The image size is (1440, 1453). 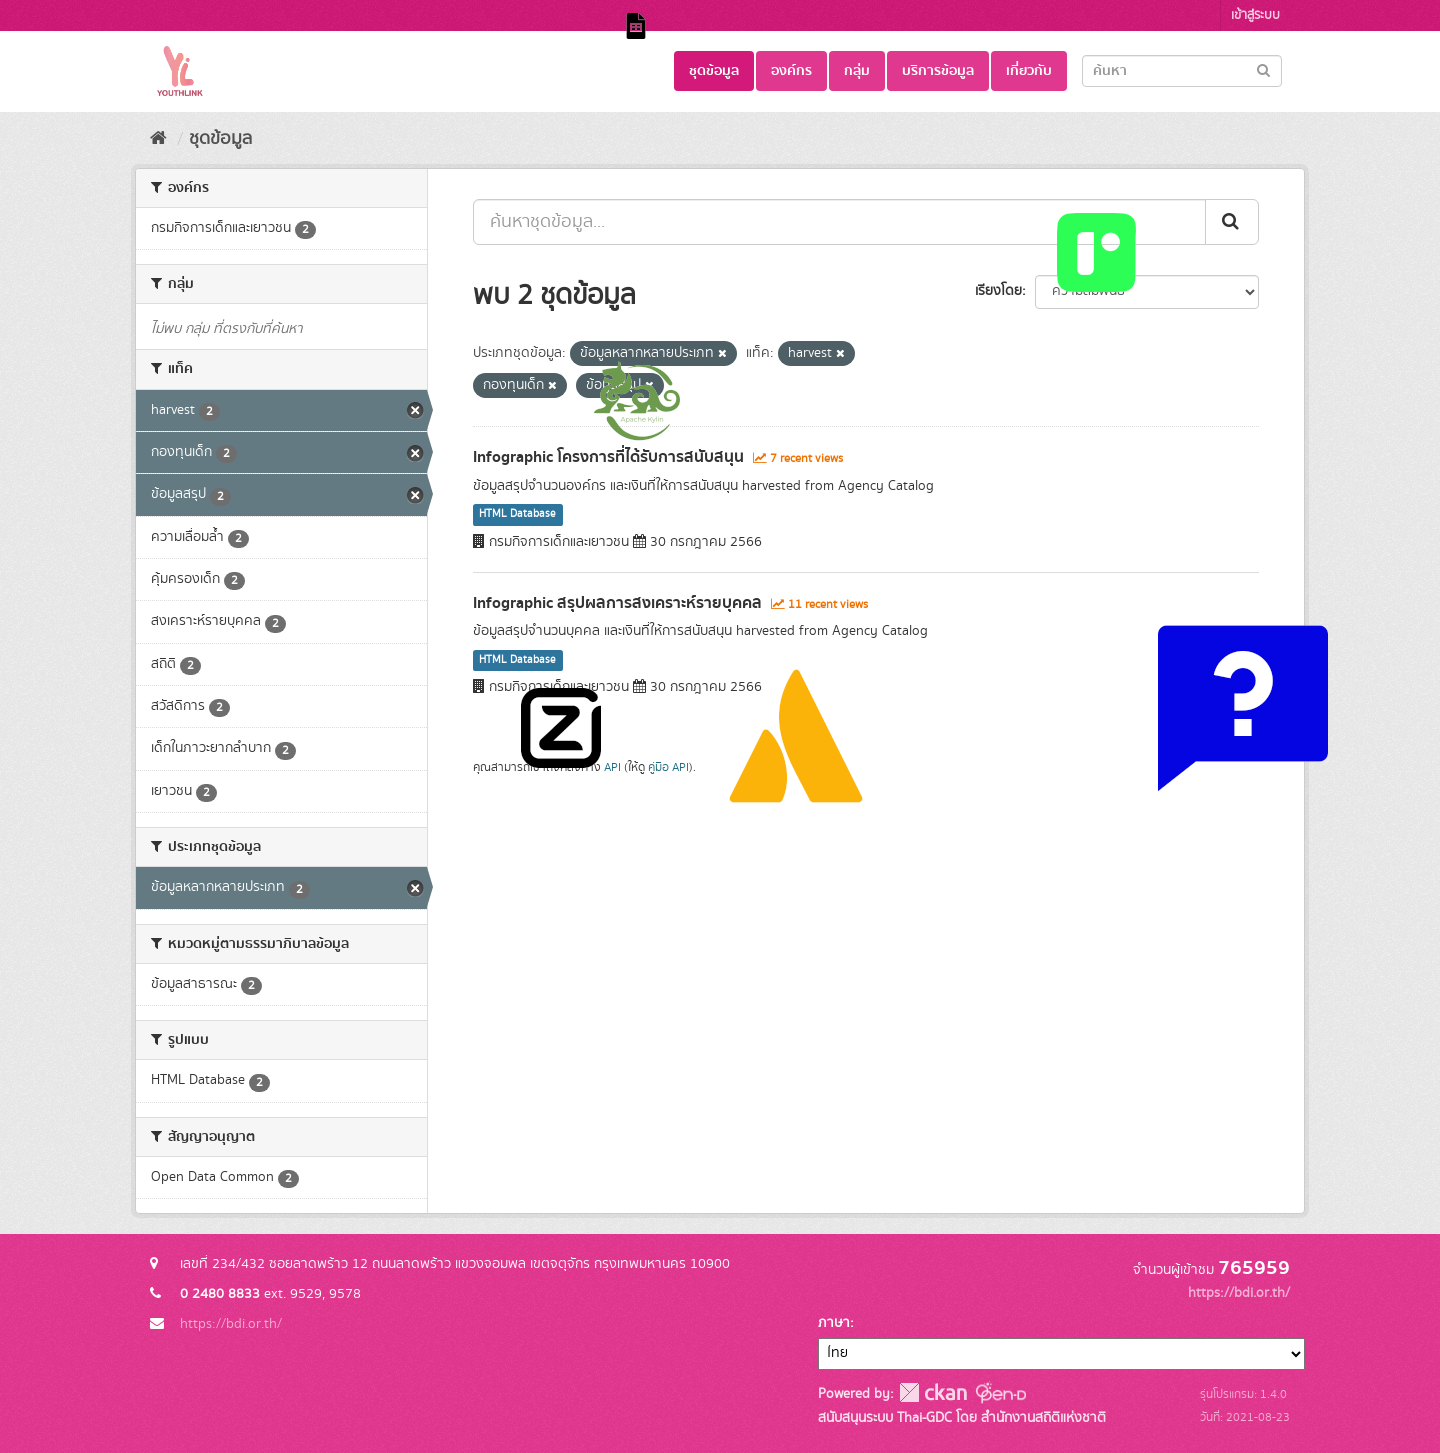 I want to click on access FAQ or help section, so click(x=1243, y=702).